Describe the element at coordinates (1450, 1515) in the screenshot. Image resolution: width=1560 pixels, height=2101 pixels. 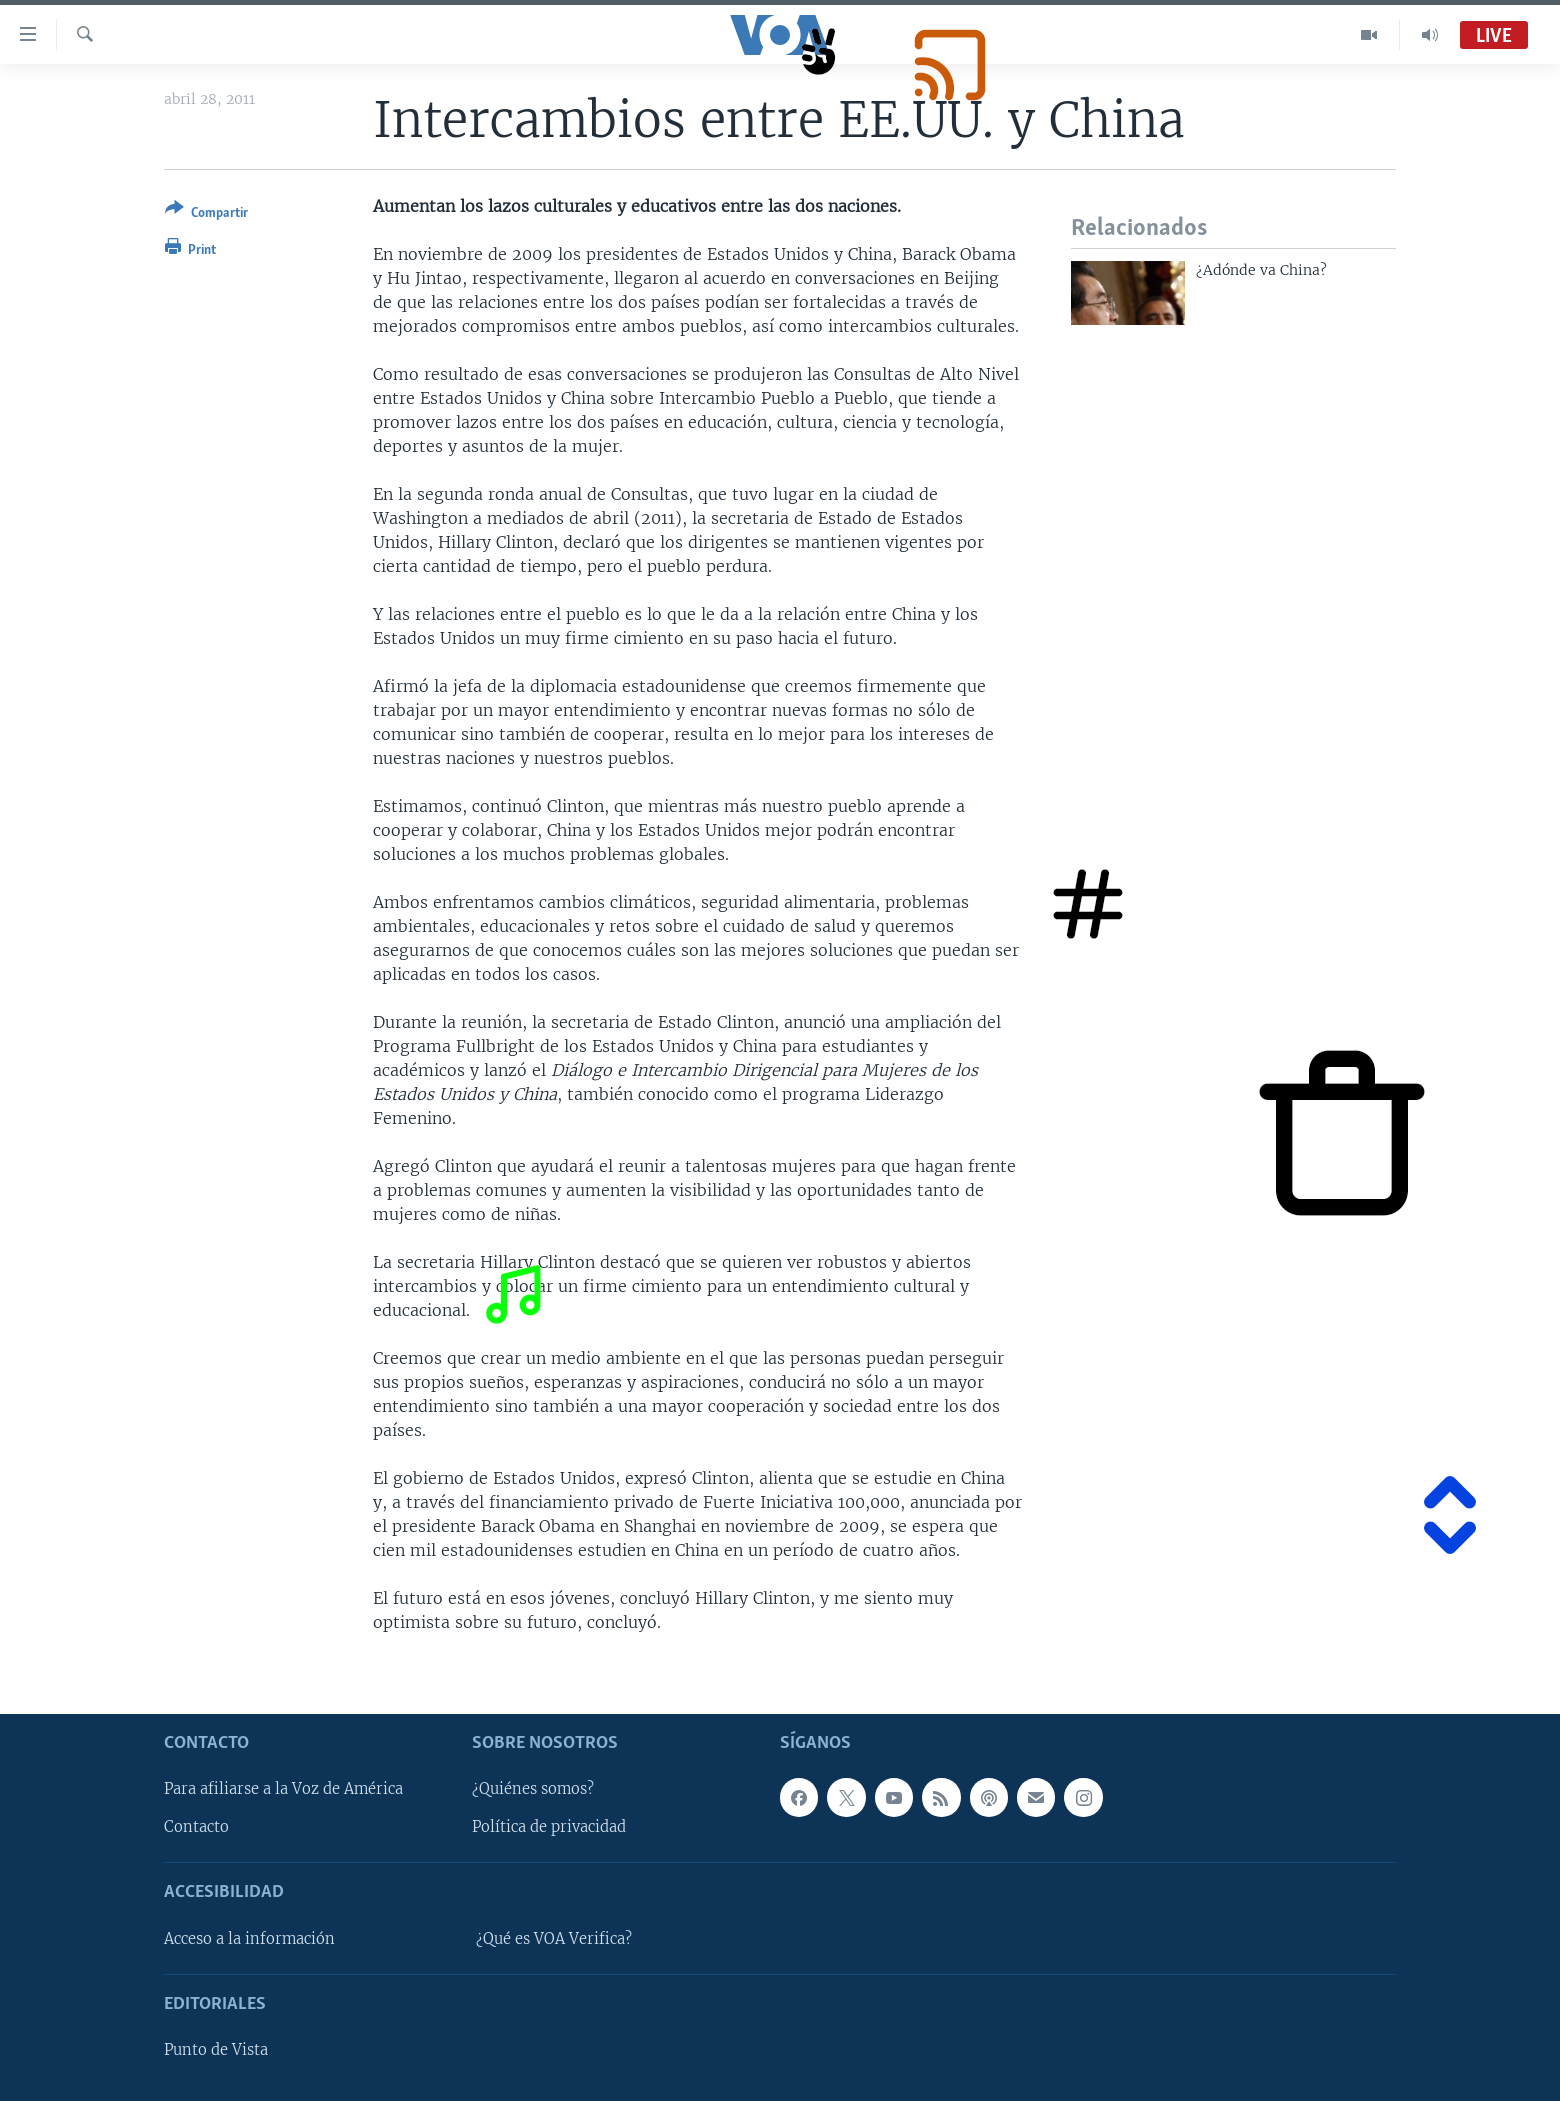
I see `expand or collapse a section` at that location.